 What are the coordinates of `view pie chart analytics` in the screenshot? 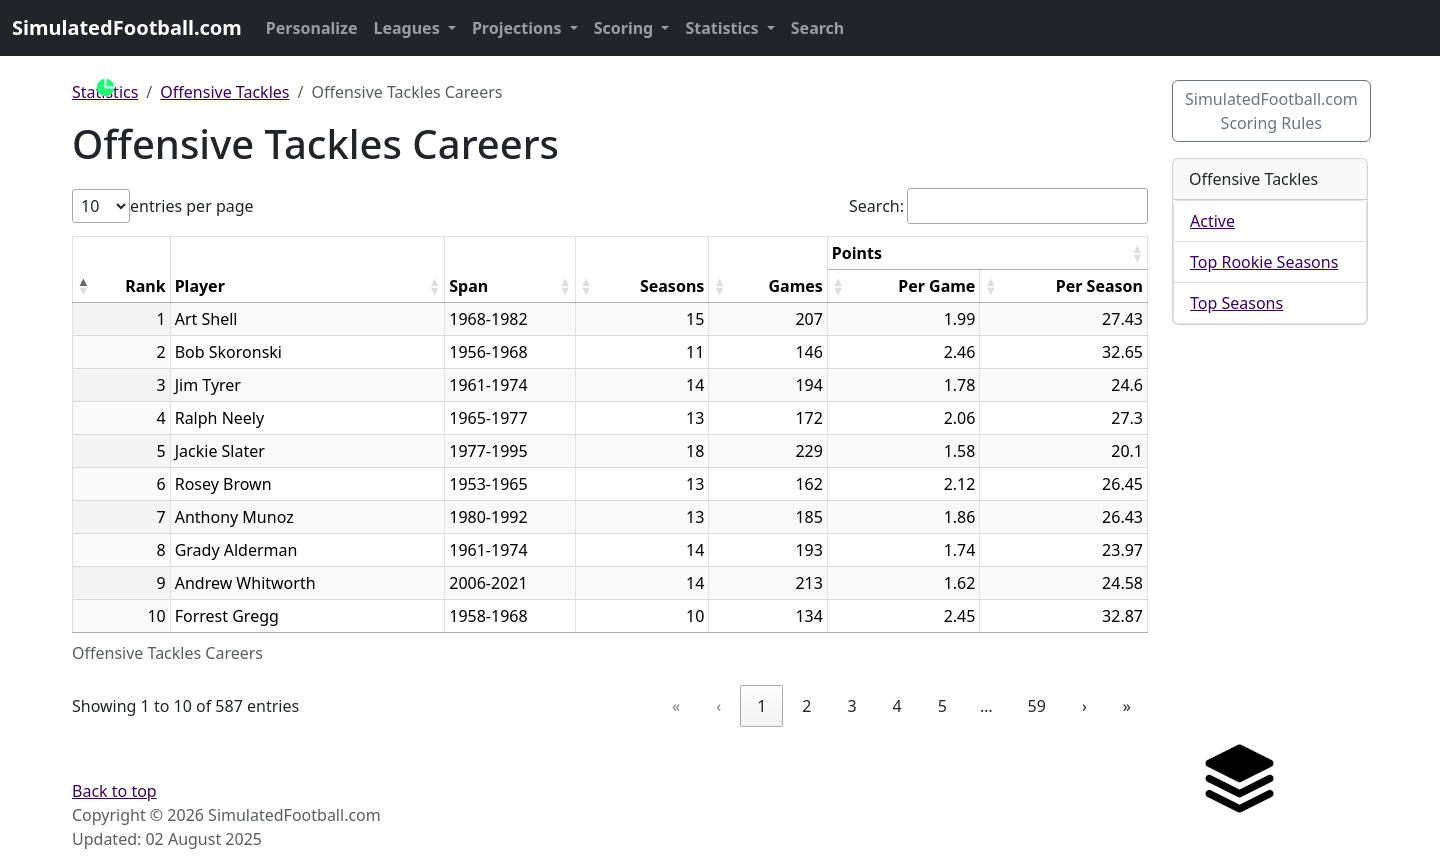 It's located at (105, 87).